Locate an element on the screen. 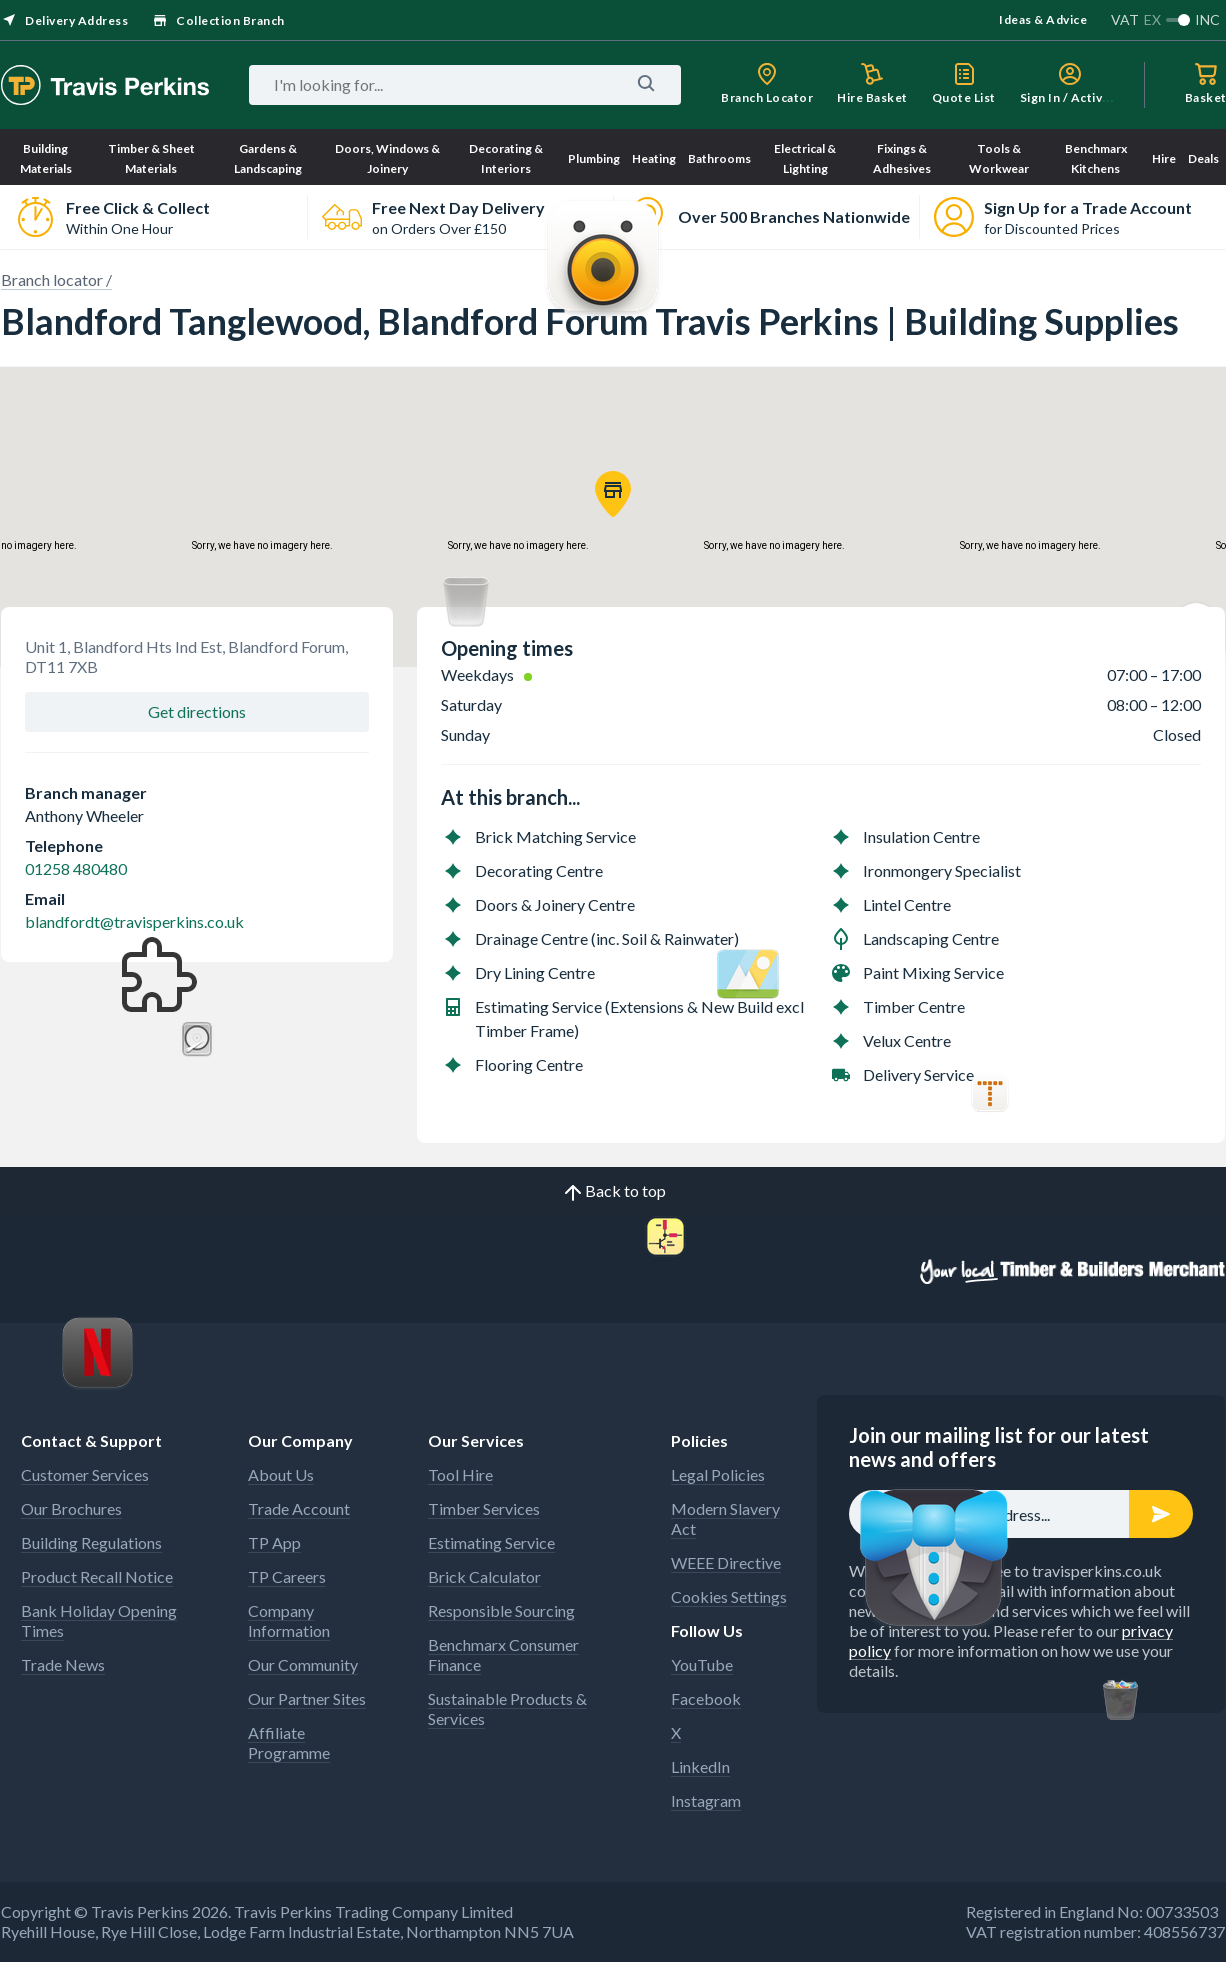 The image size is (1226, 1962). manage browser extensions is located at coordinates (157, 977).